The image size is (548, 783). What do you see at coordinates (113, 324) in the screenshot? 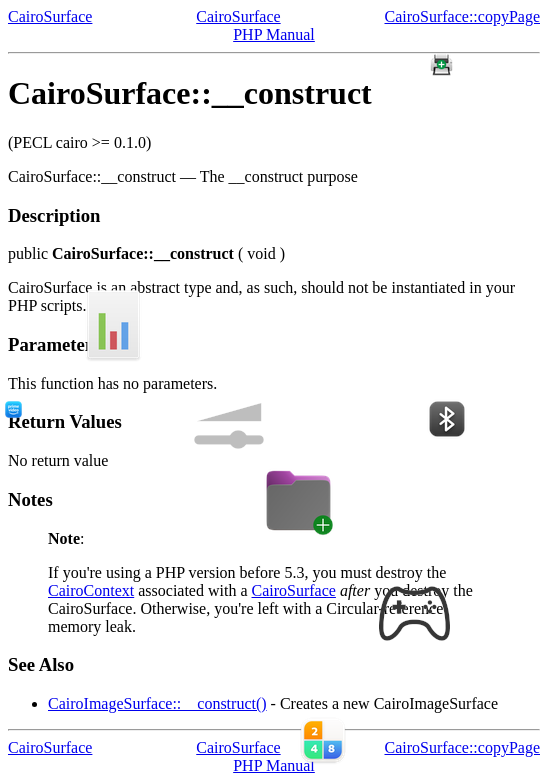
I see `open an opendocument chart template file` at bounding box center [113, 324].